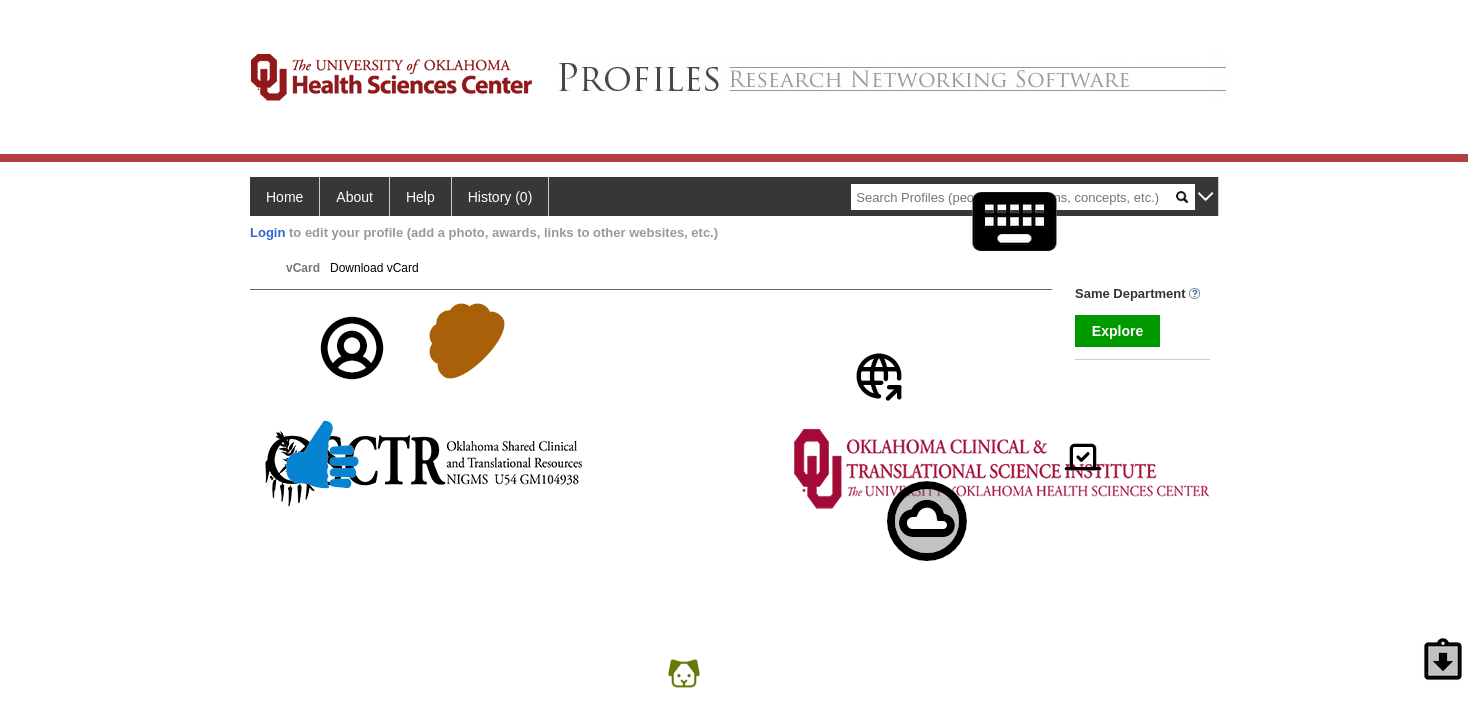 This screenshot has height=720, width=1468. Describe the element at coordinates (1443, 661) in the screenshot. I see `download or receive an assignment` at that location.